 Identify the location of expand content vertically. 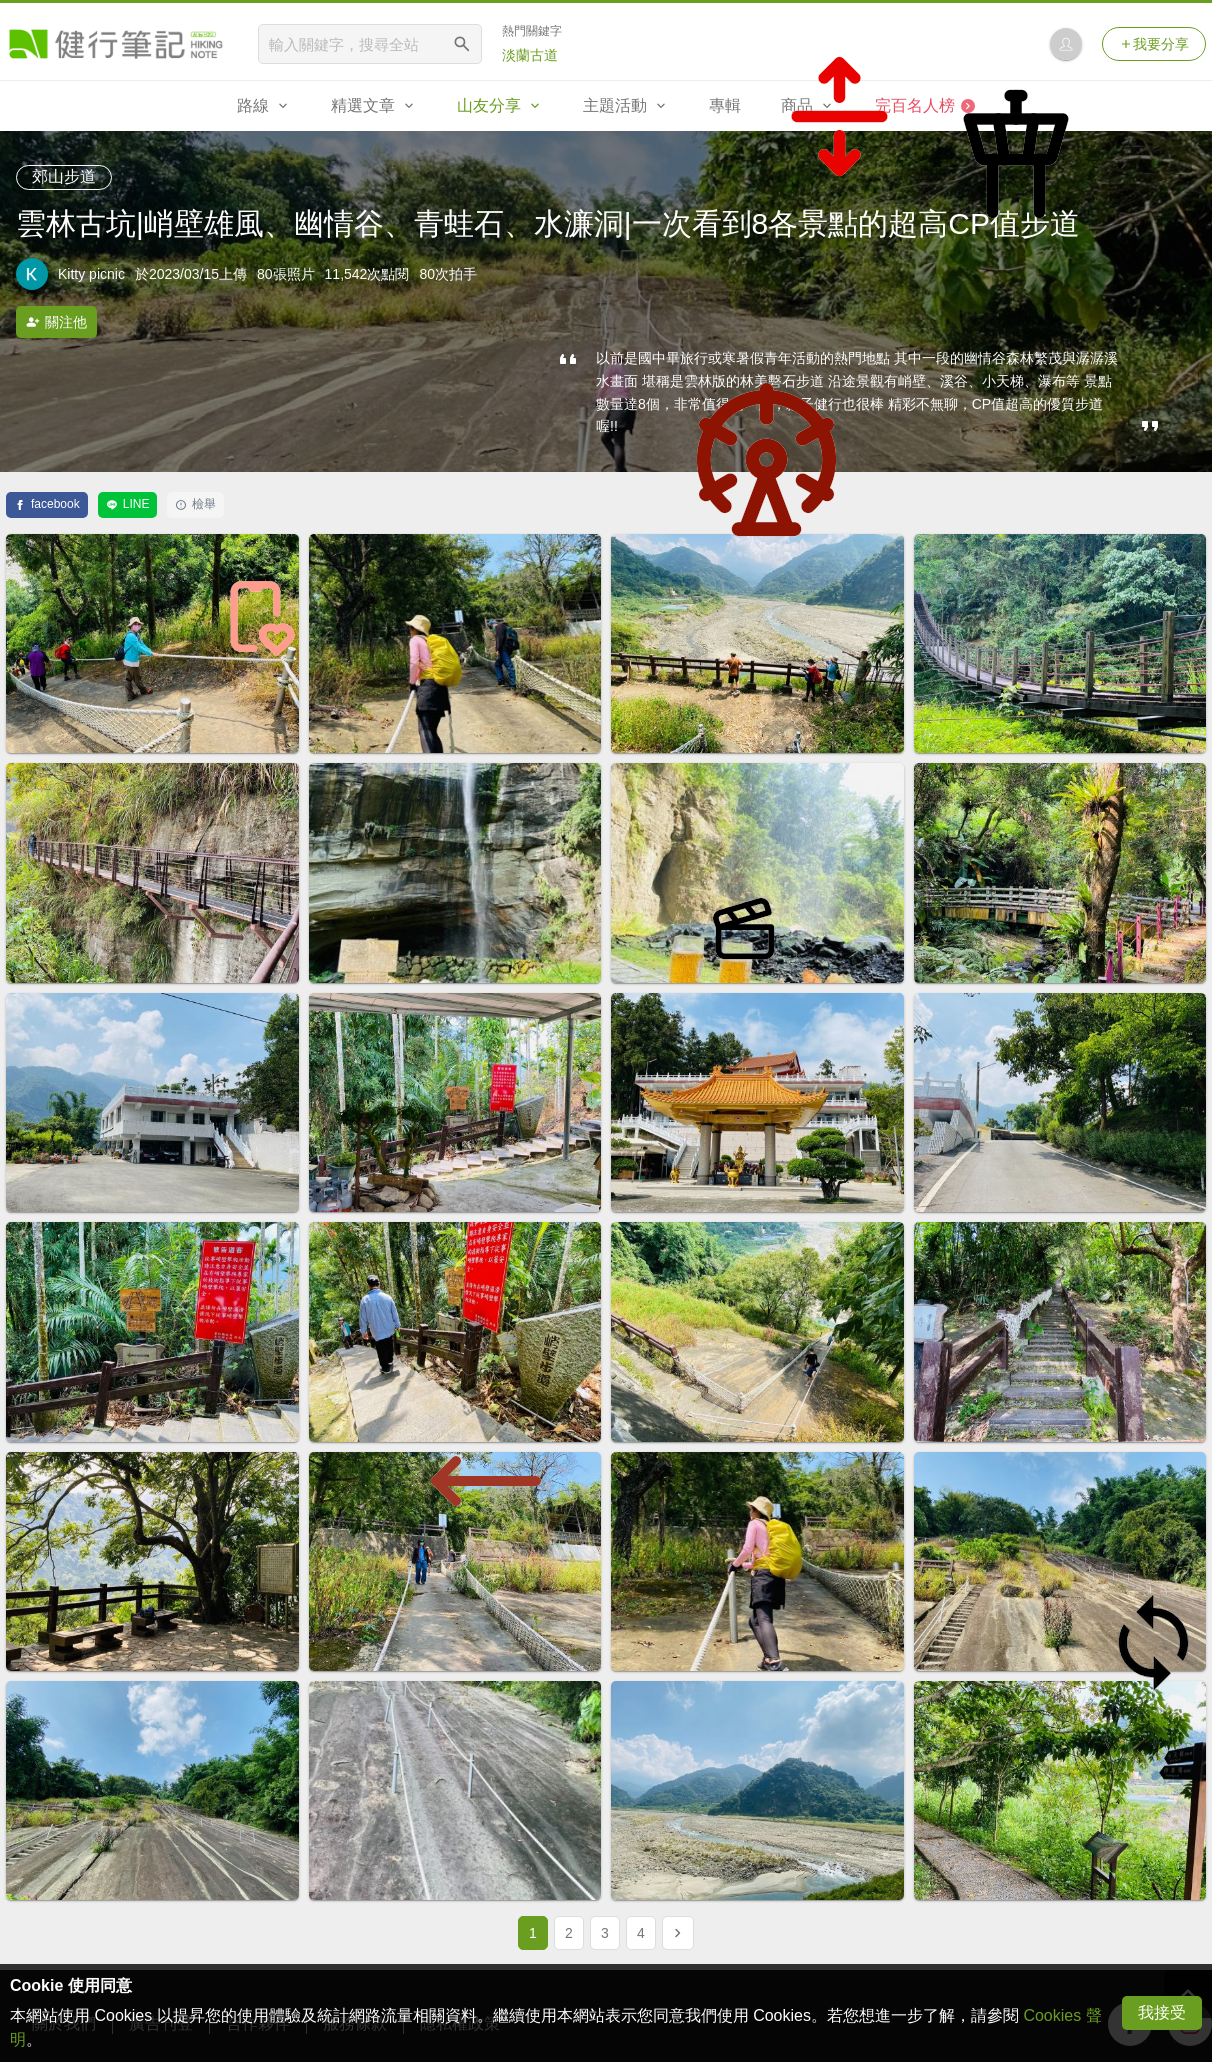
(839, 116).